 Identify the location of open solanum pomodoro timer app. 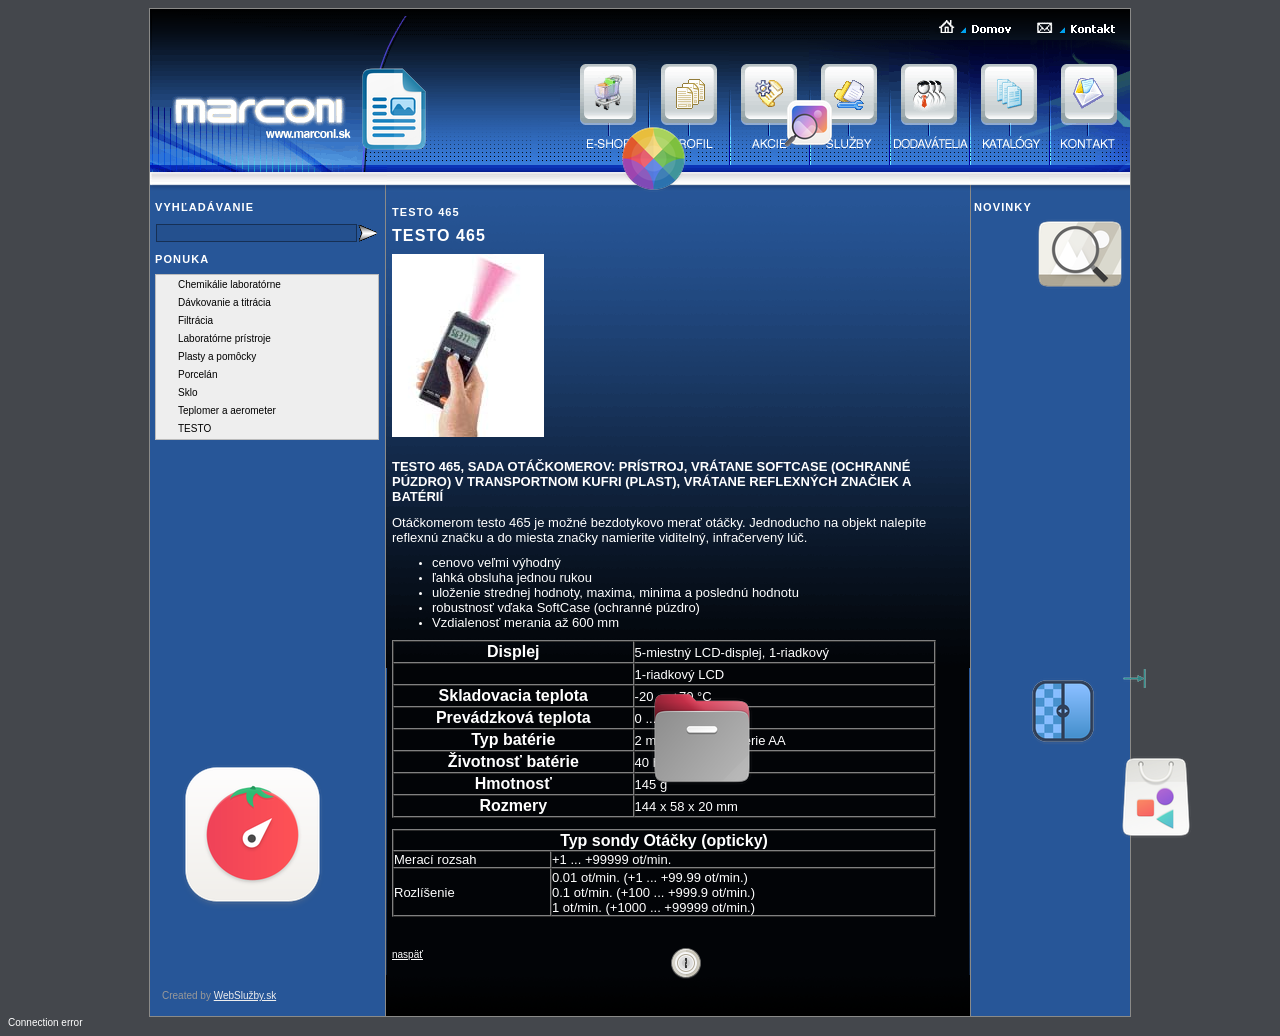
(252, 834).